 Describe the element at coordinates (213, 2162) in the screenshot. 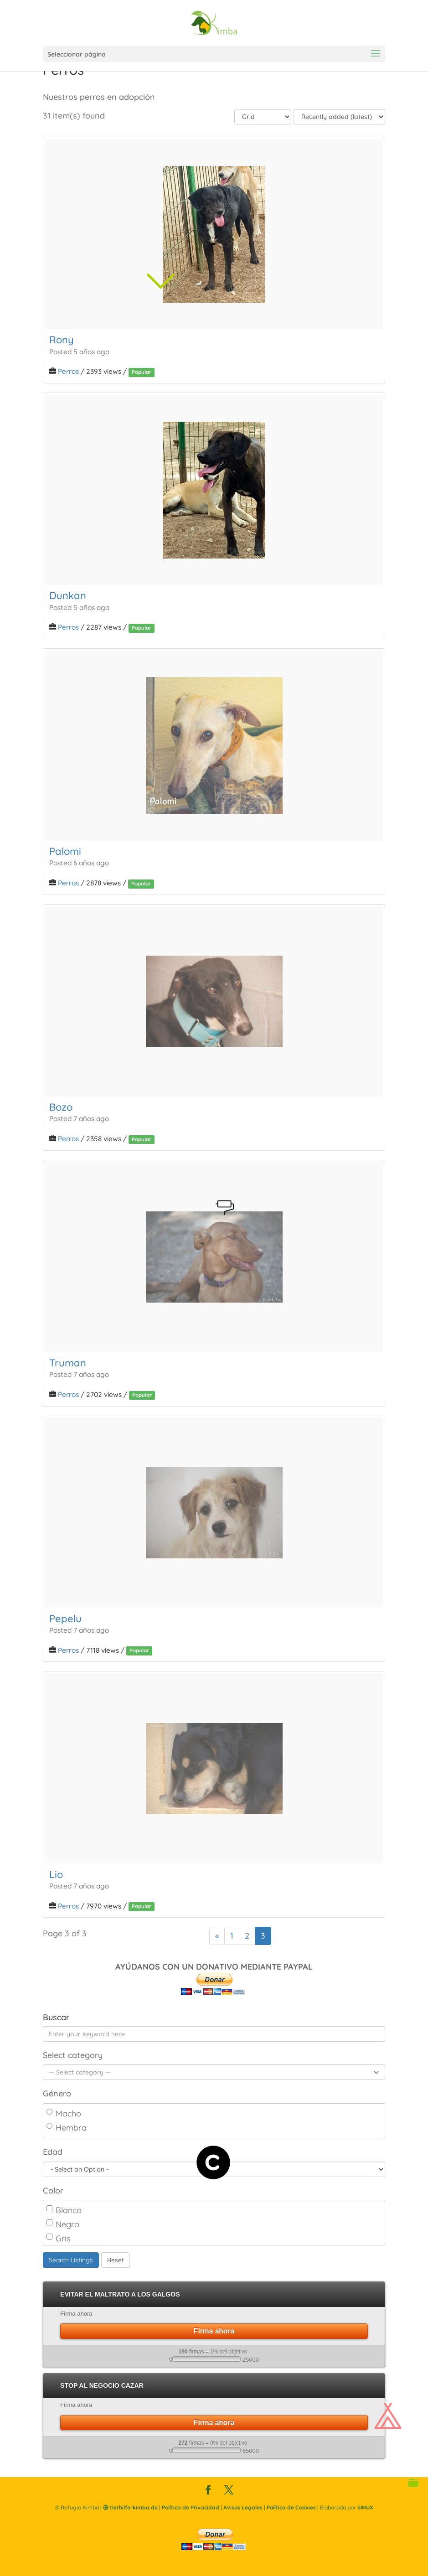

I see `indicates copyrighted content` at that location.